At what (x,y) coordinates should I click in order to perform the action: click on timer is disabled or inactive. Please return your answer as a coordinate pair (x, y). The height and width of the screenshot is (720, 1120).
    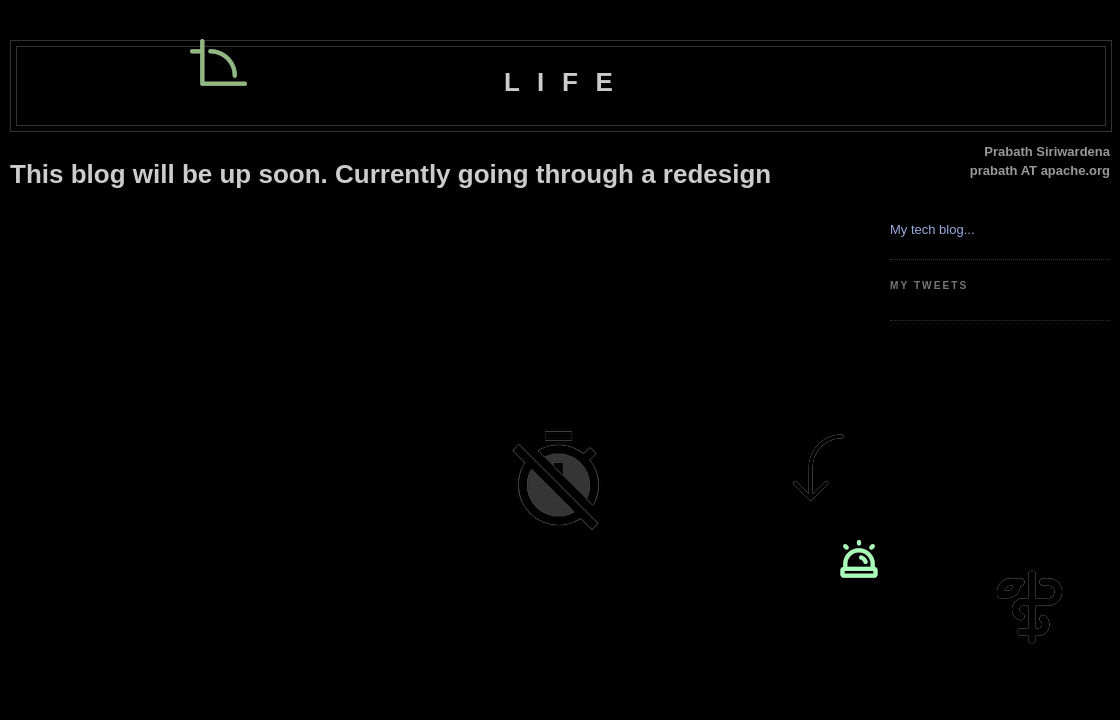
    Looking at the image, I should click on (558, 480).